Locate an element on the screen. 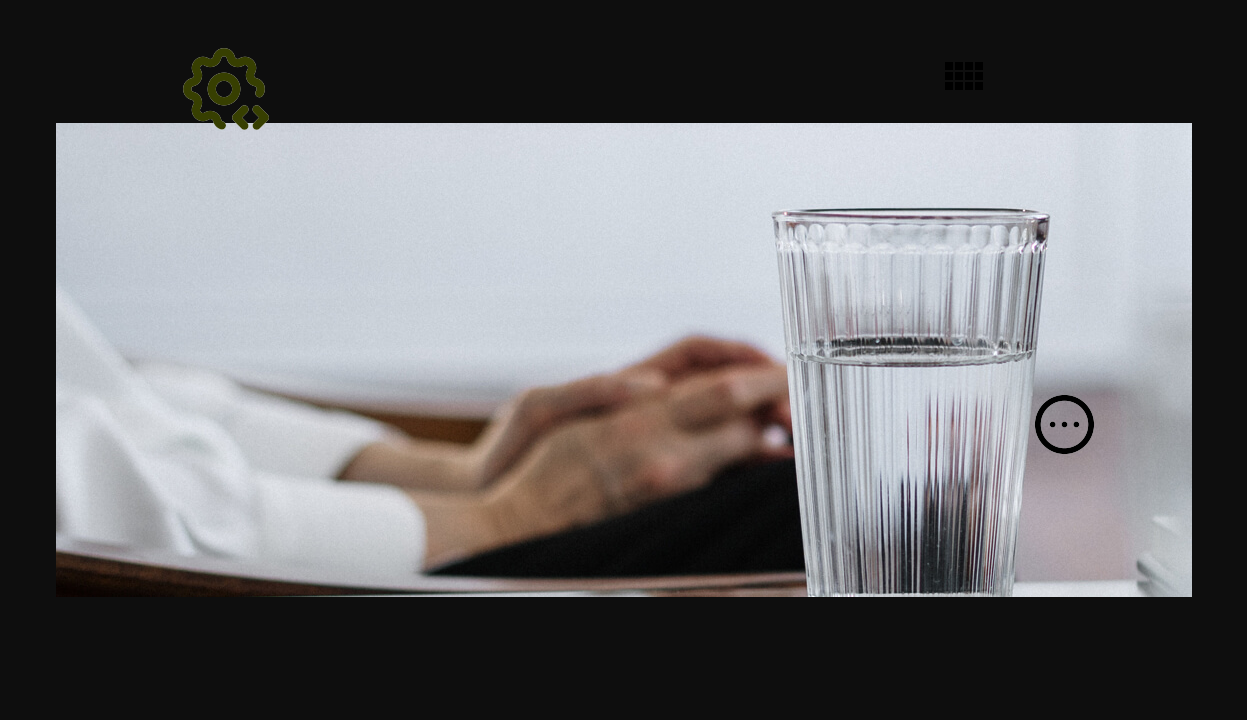 Image resolution: width=1247 pixels, height=720 pixels. open more options menu is located at coordinates (1064, 424).